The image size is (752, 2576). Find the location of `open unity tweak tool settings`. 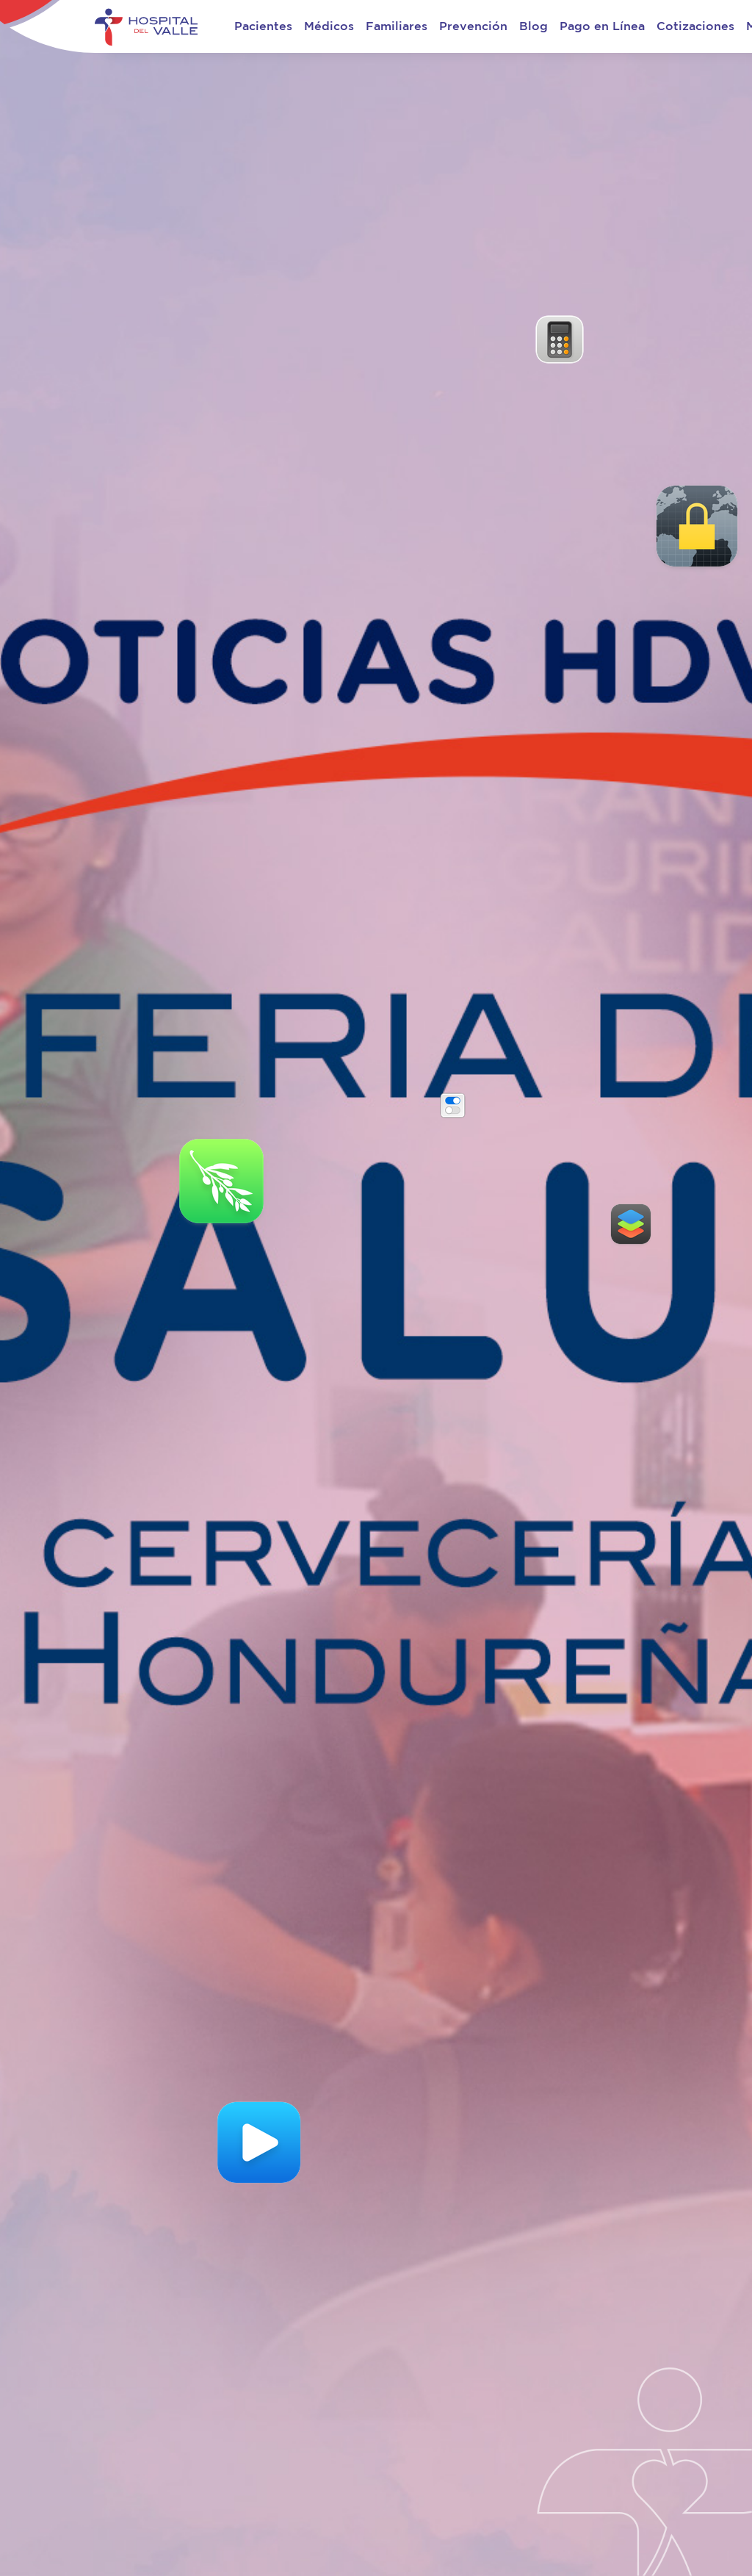

open unity tweak tool settings is located at coordinates (452, 1105).